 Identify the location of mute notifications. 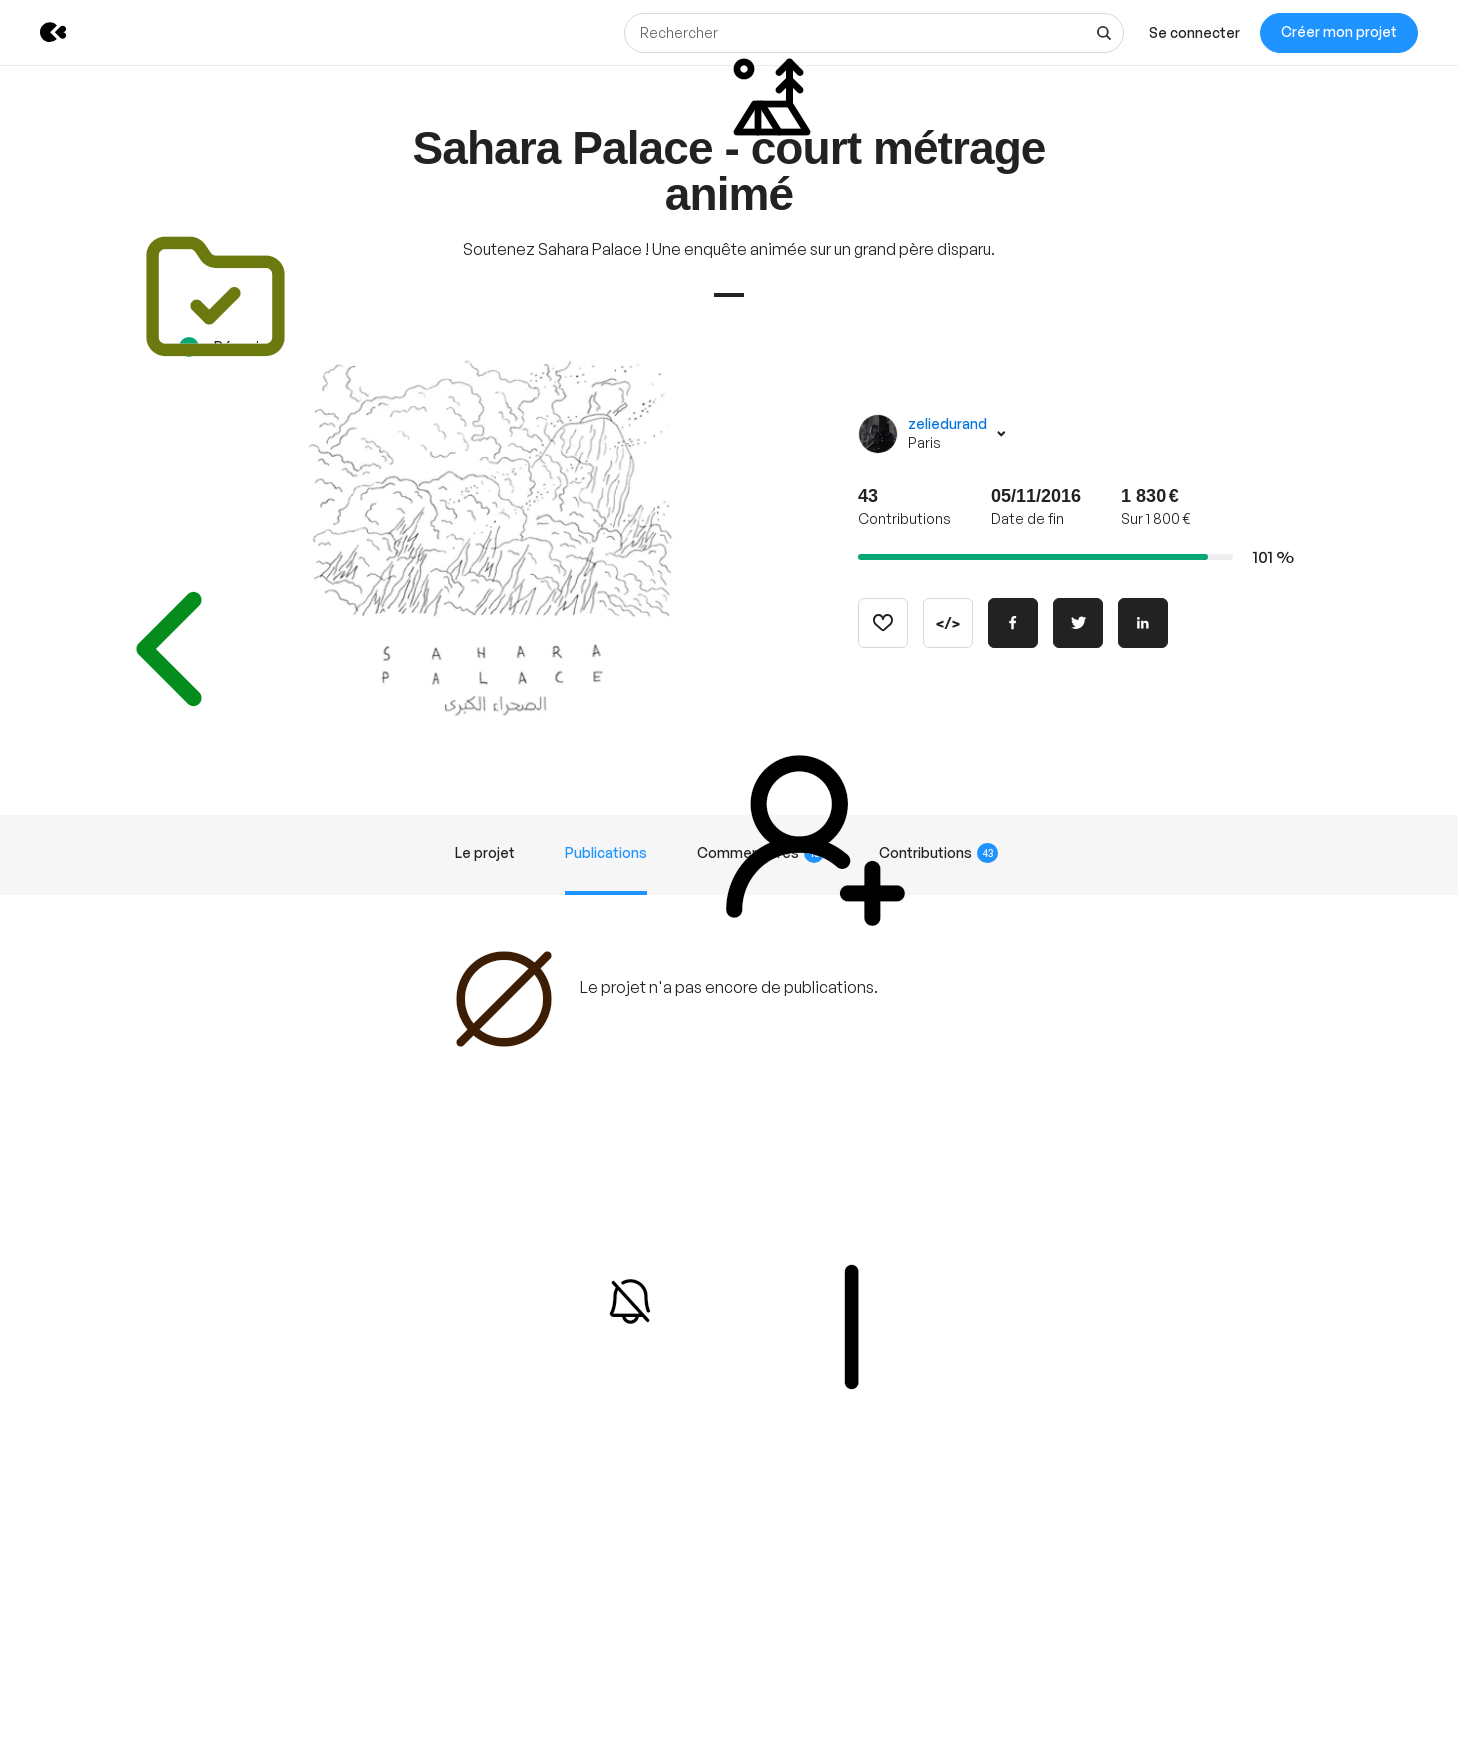
(630, 1301).